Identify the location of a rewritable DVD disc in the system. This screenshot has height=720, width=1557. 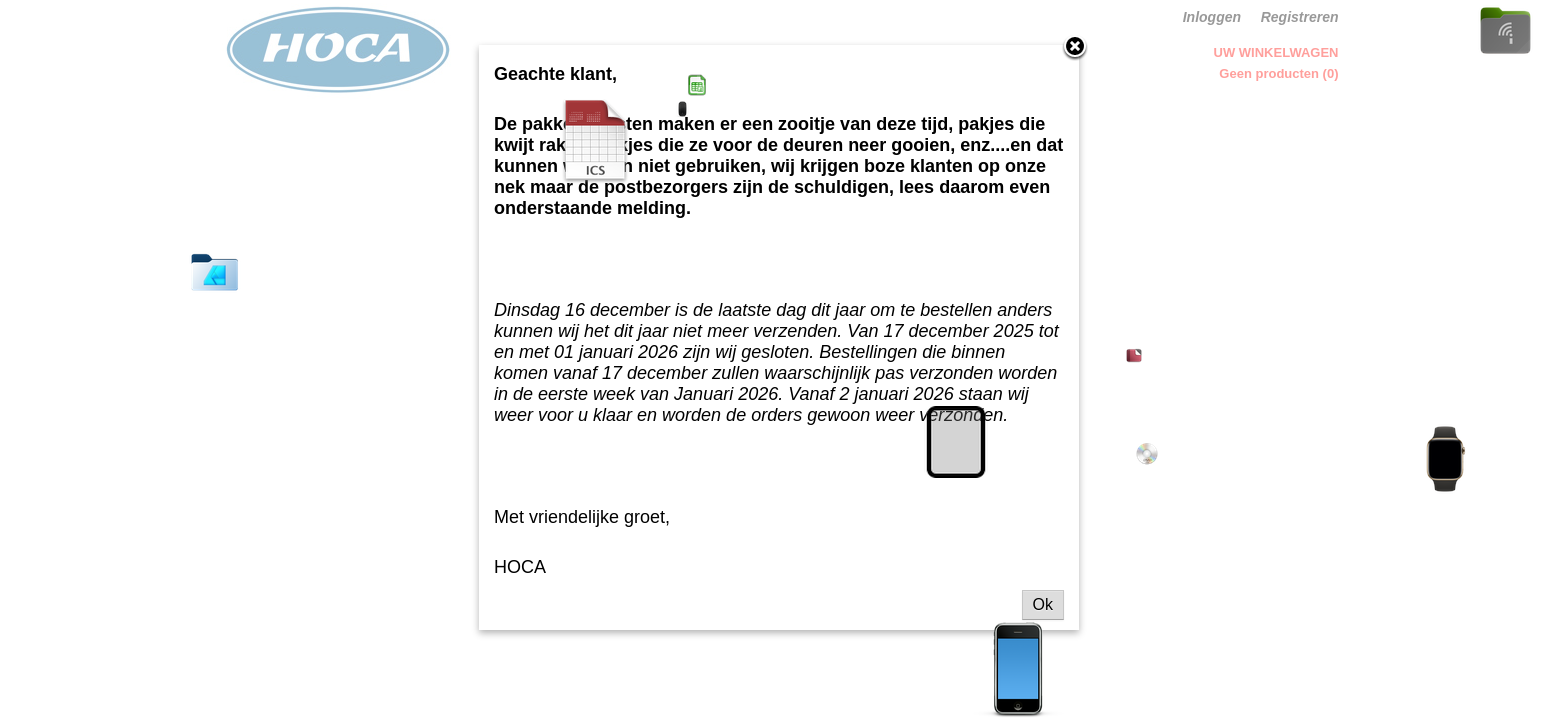
(1147, 454).